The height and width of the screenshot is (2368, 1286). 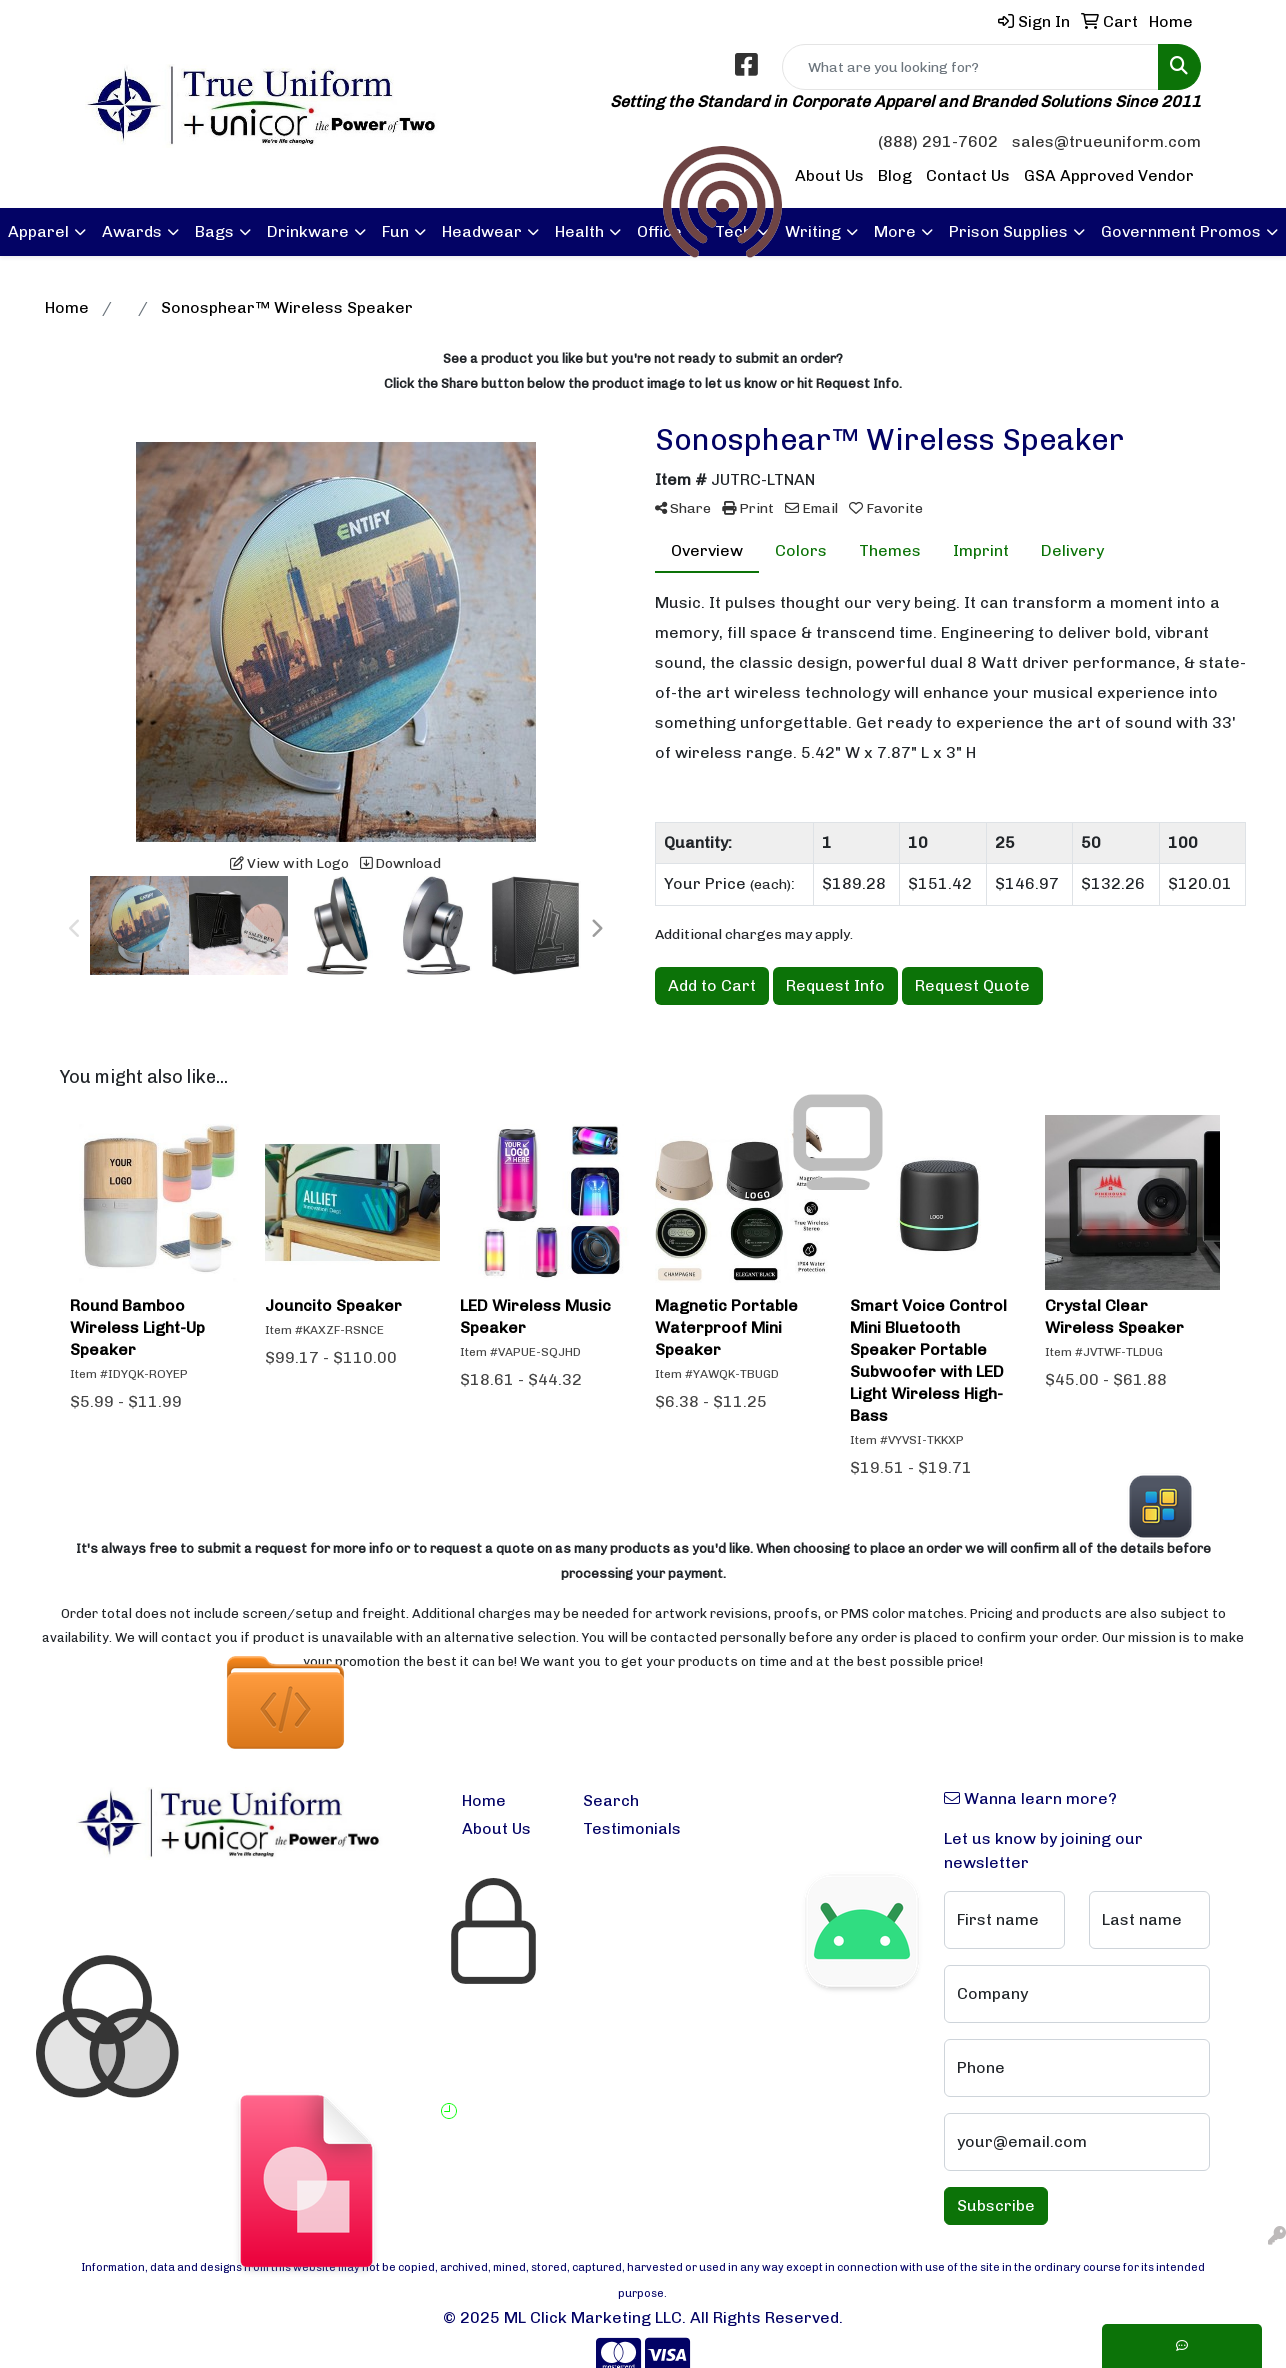 I want to click on a google drawings file, so click(x=306, y=2184).